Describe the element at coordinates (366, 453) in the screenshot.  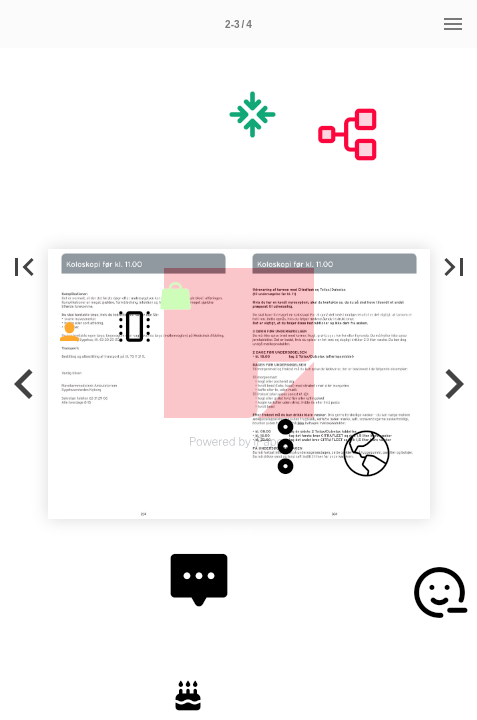
I see `switch to international or global settings` at that location.